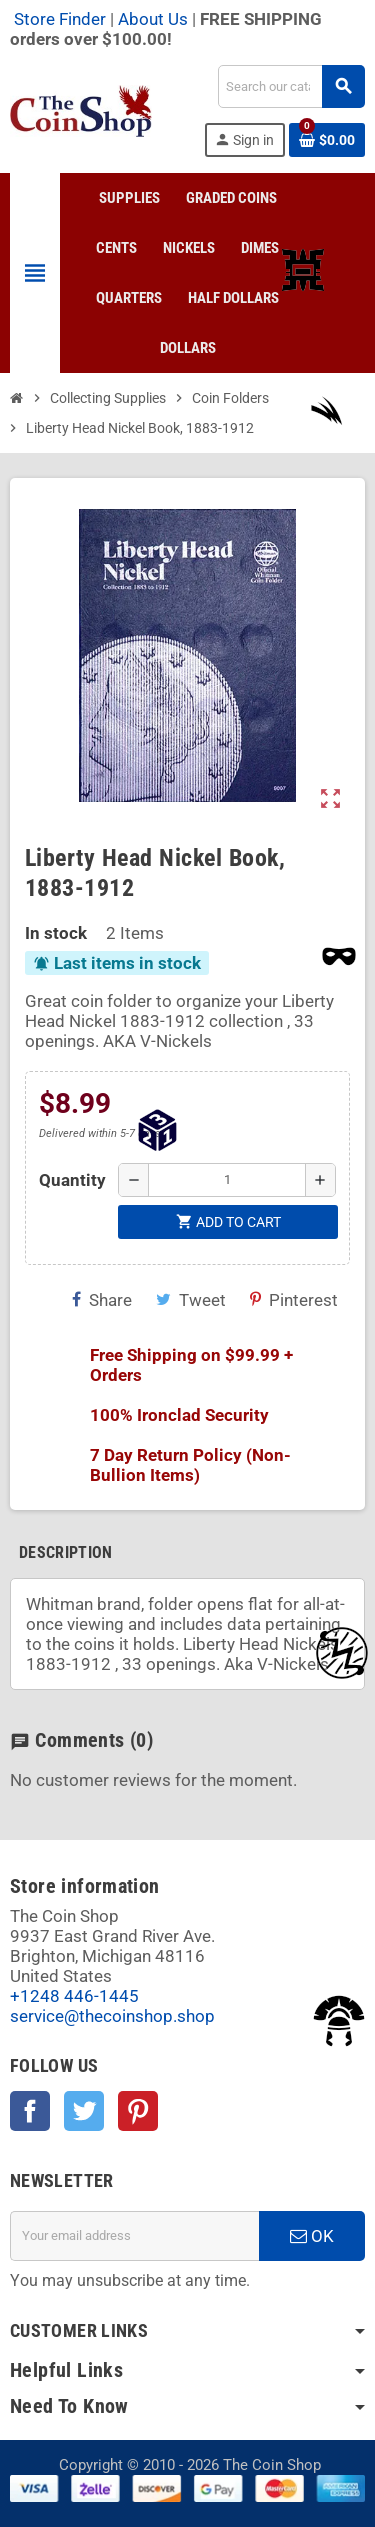 The image size is (375, 2527). I want to click on roll dice or randomize selection, so click(157, 1130).